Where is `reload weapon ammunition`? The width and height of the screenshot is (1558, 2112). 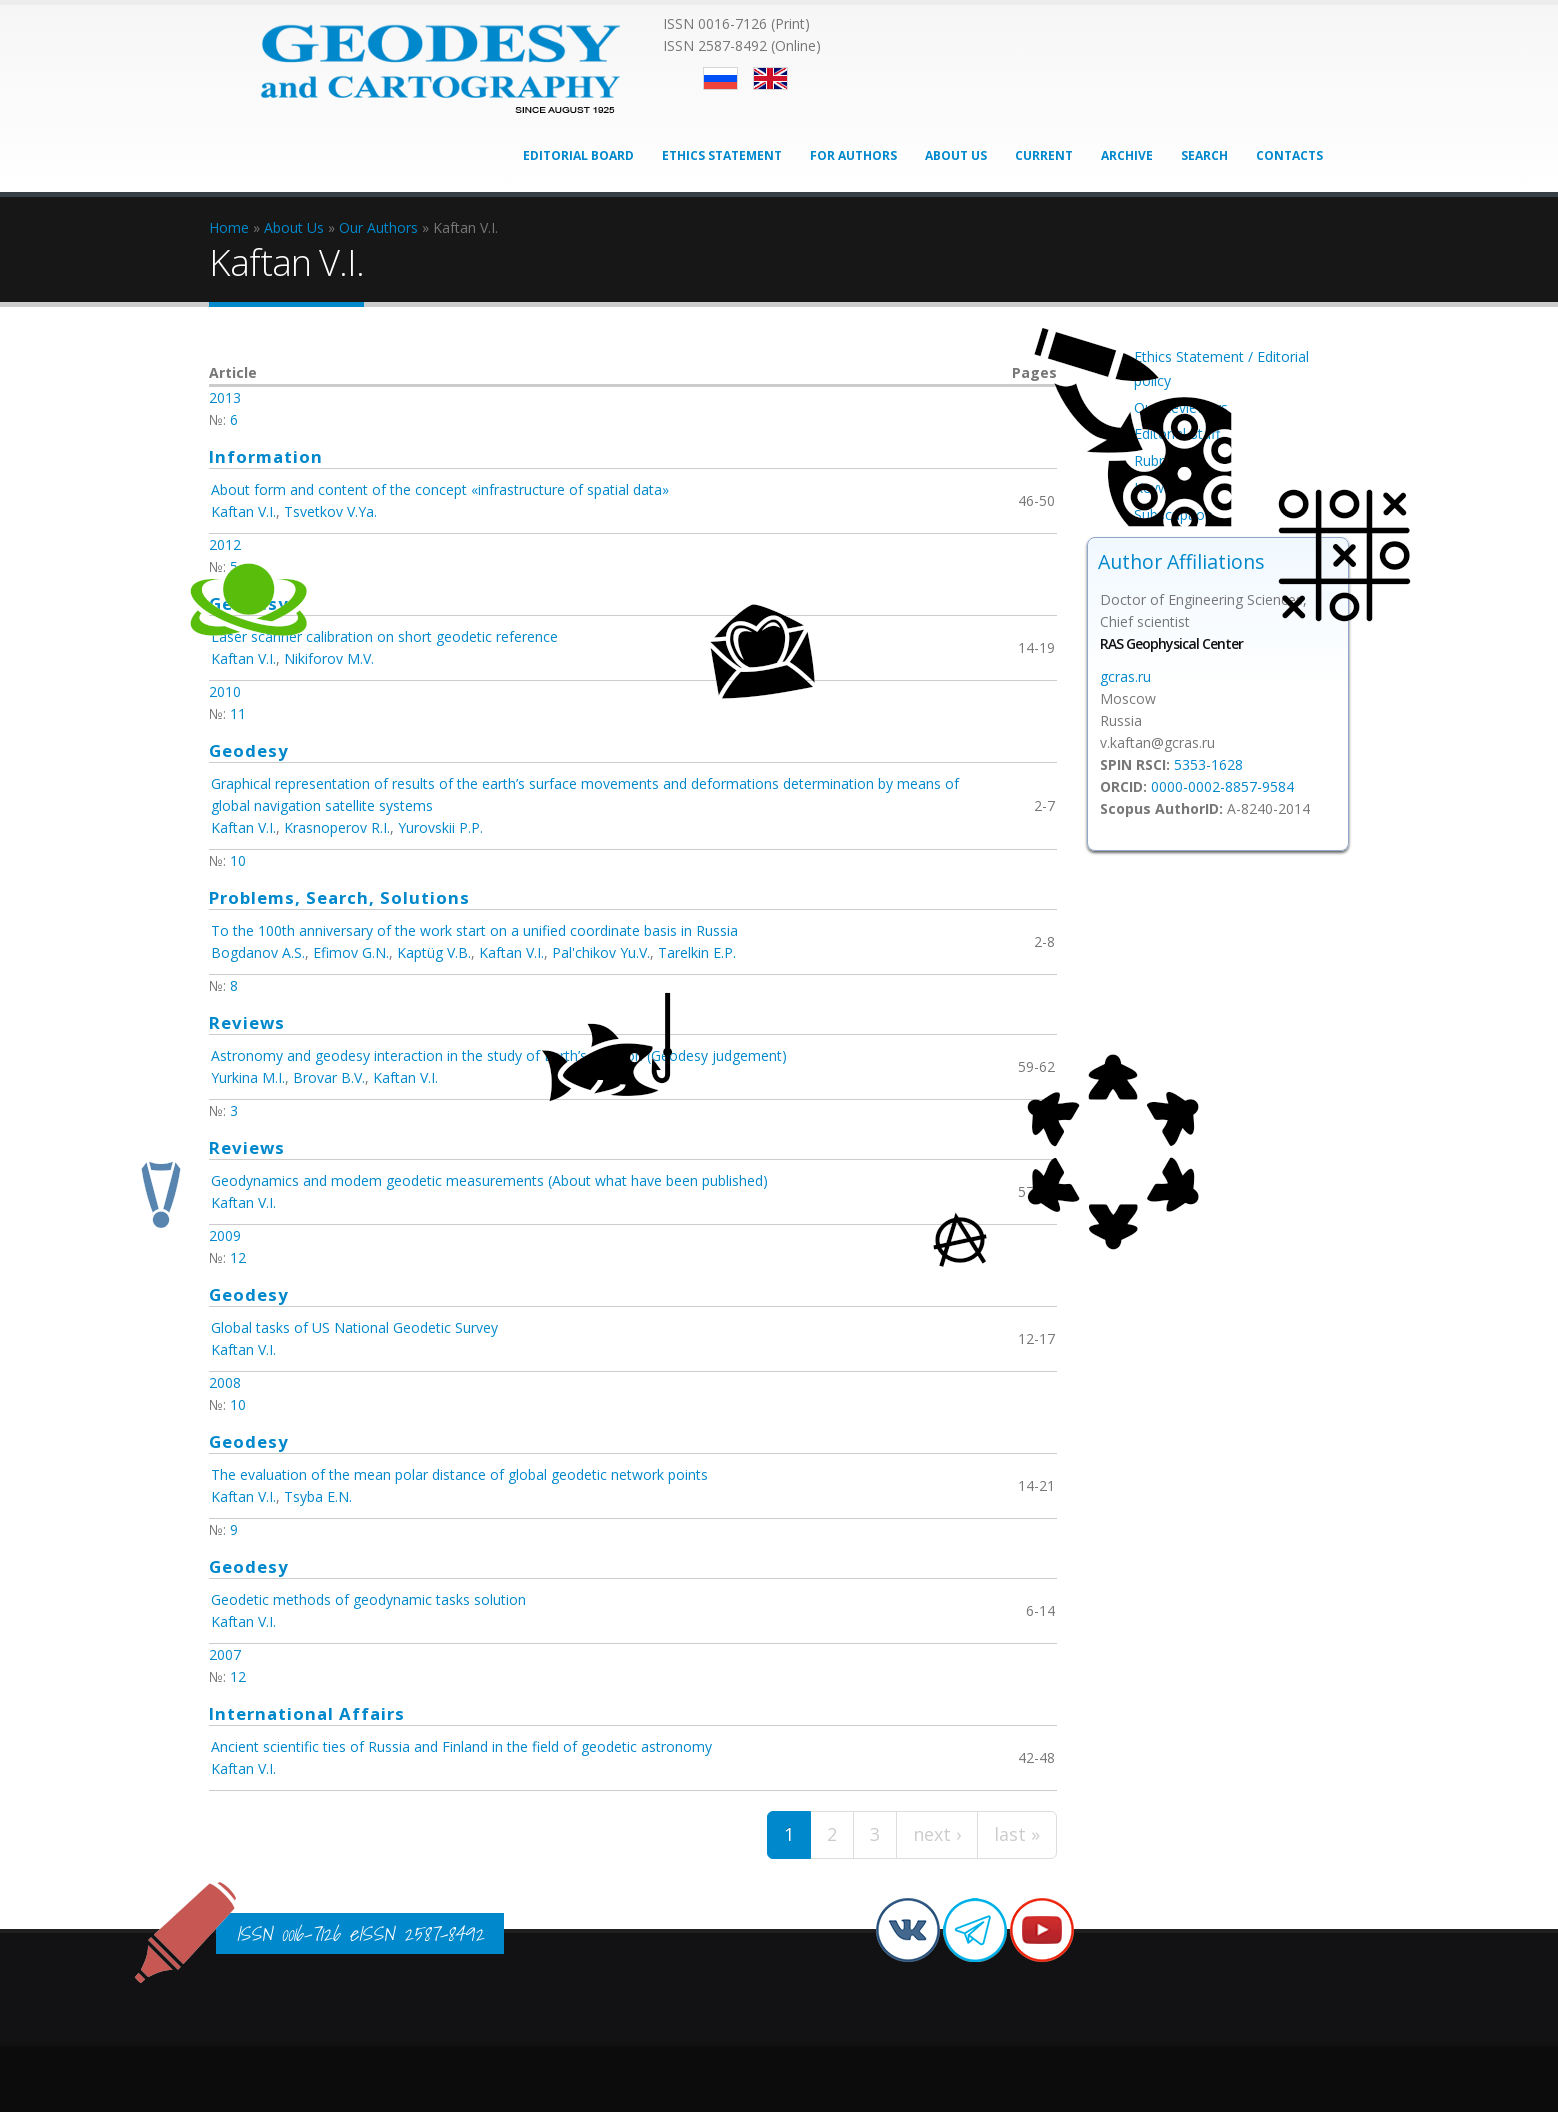
reload weapon ammunition is located at coordinates (1130, 425).